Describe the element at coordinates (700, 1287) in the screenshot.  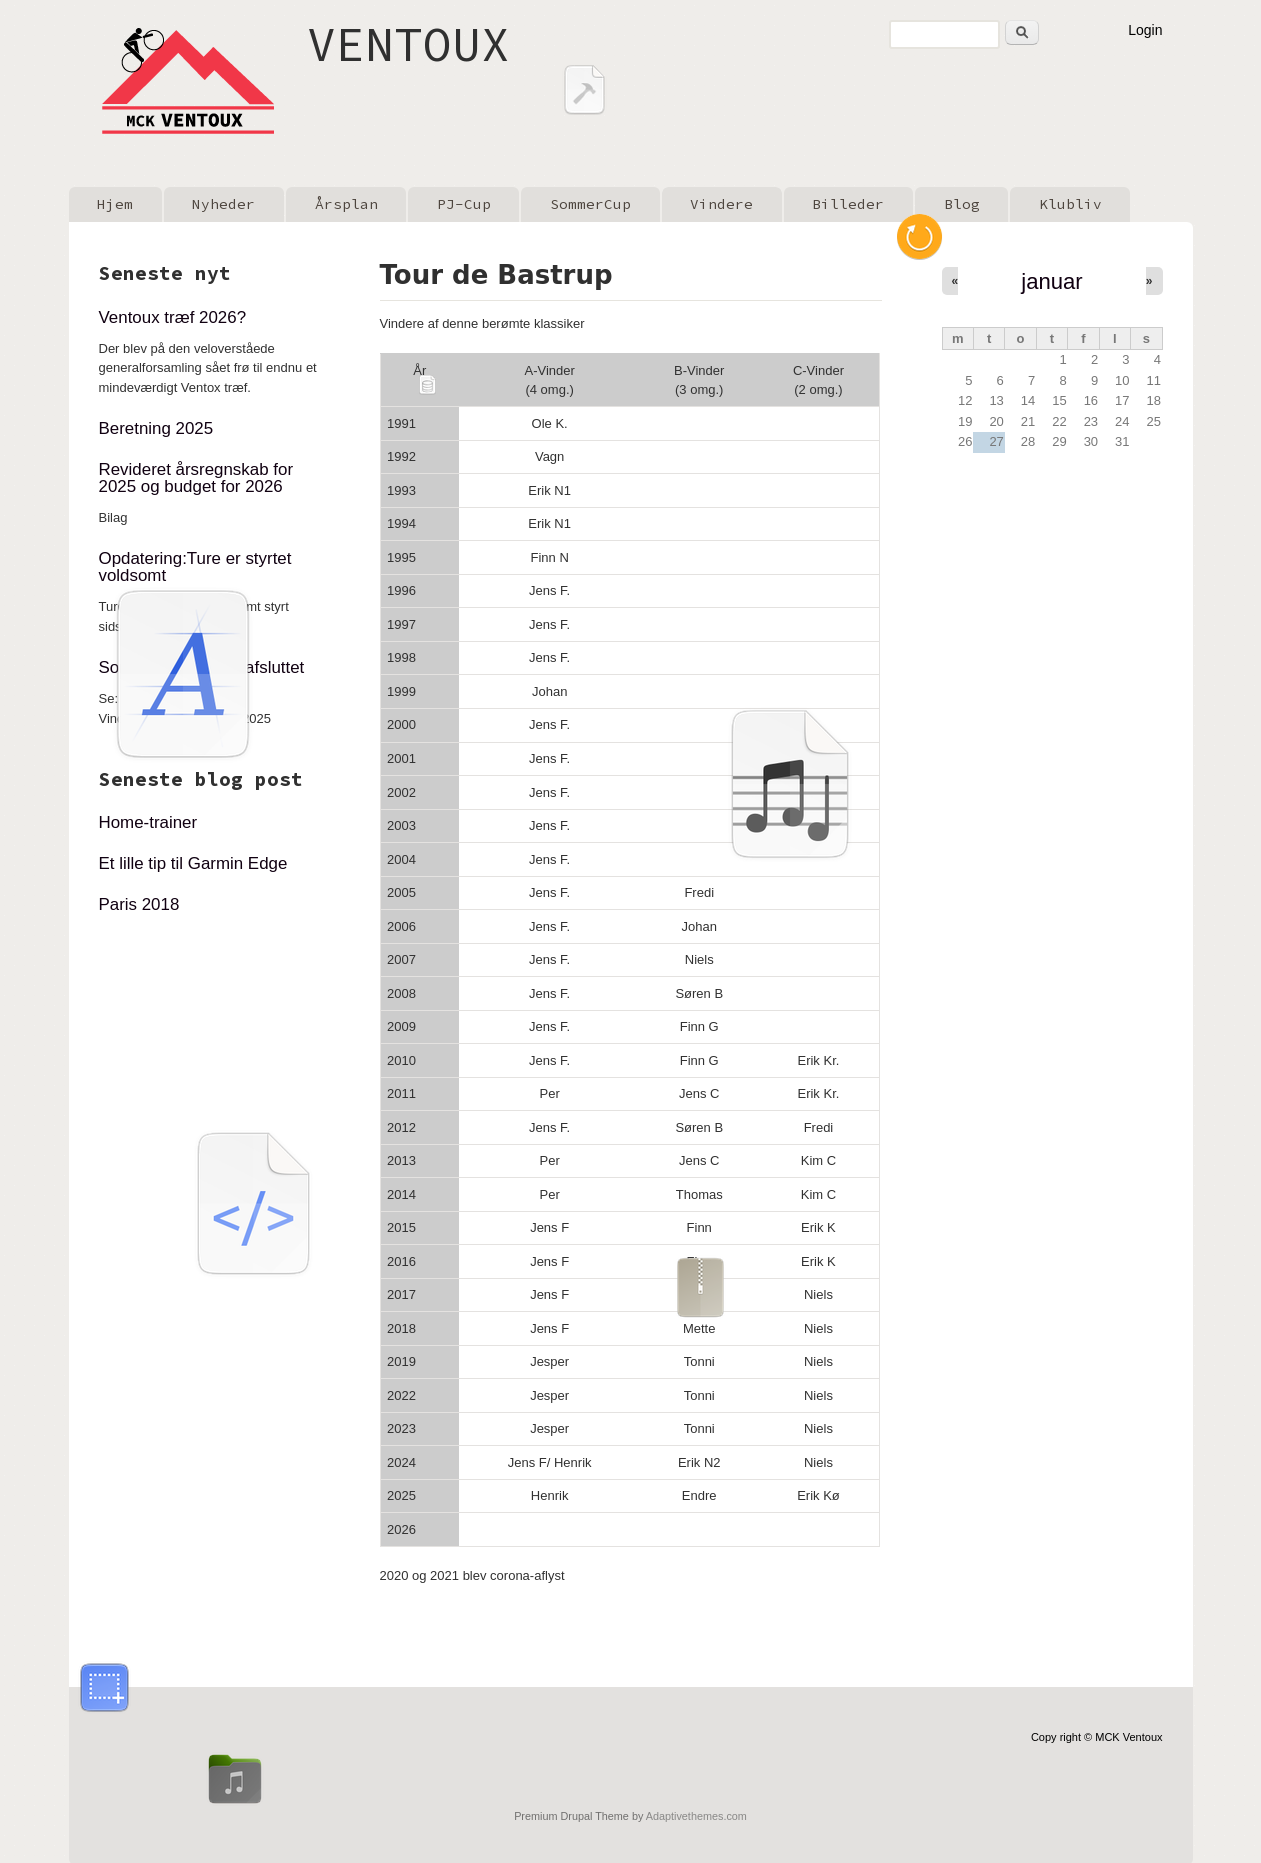
I see `open the archive manager application` at that location.